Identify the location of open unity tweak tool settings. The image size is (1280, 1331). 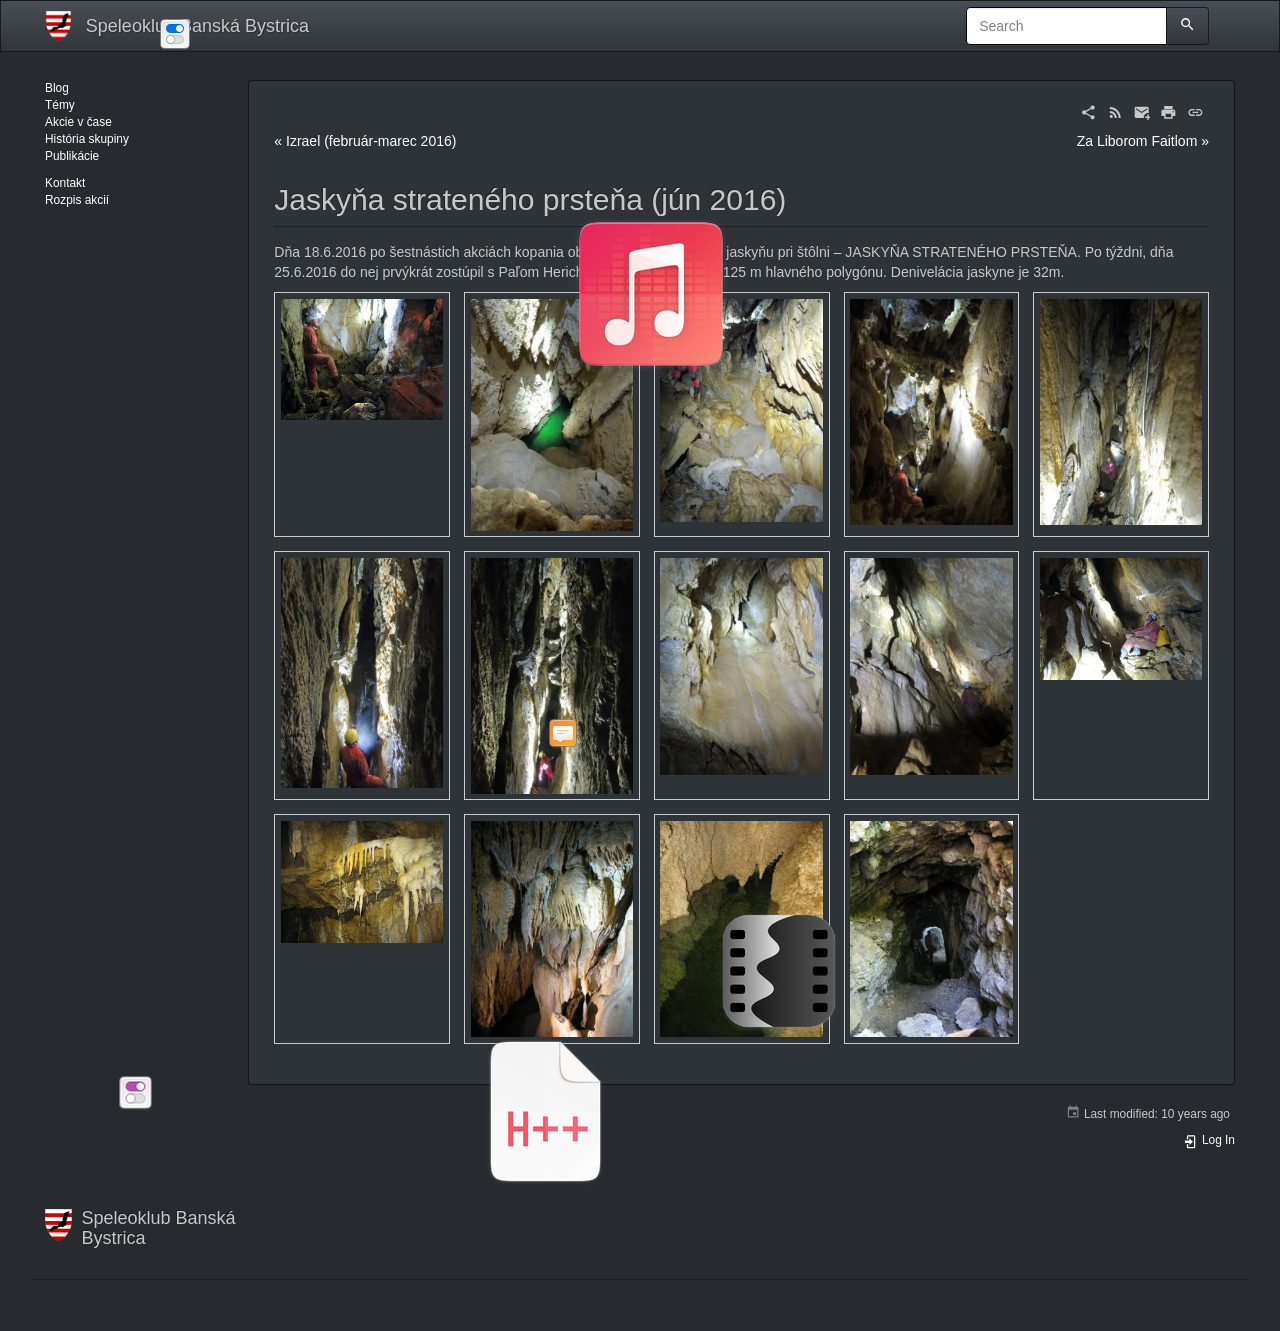
(175, 34).